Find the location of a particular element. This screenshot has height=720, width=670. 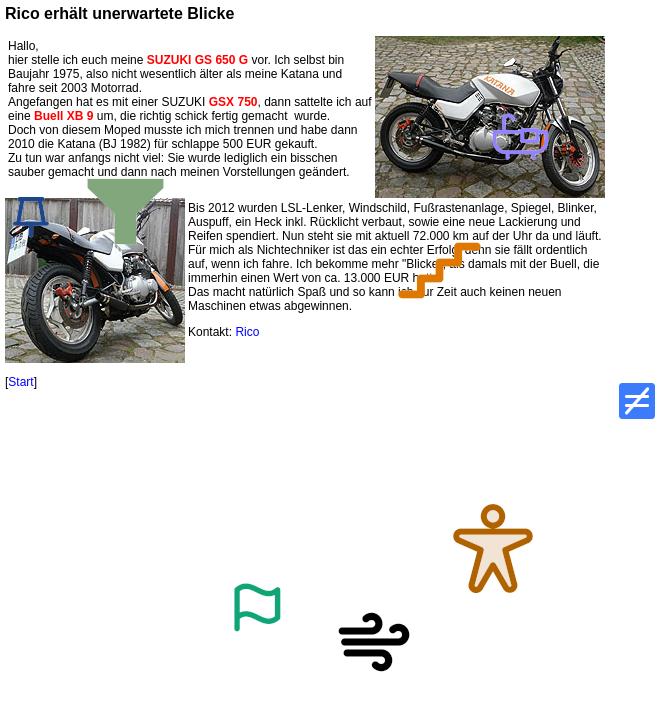

pin an item to keep it visible is located at coordinates (31, 215).